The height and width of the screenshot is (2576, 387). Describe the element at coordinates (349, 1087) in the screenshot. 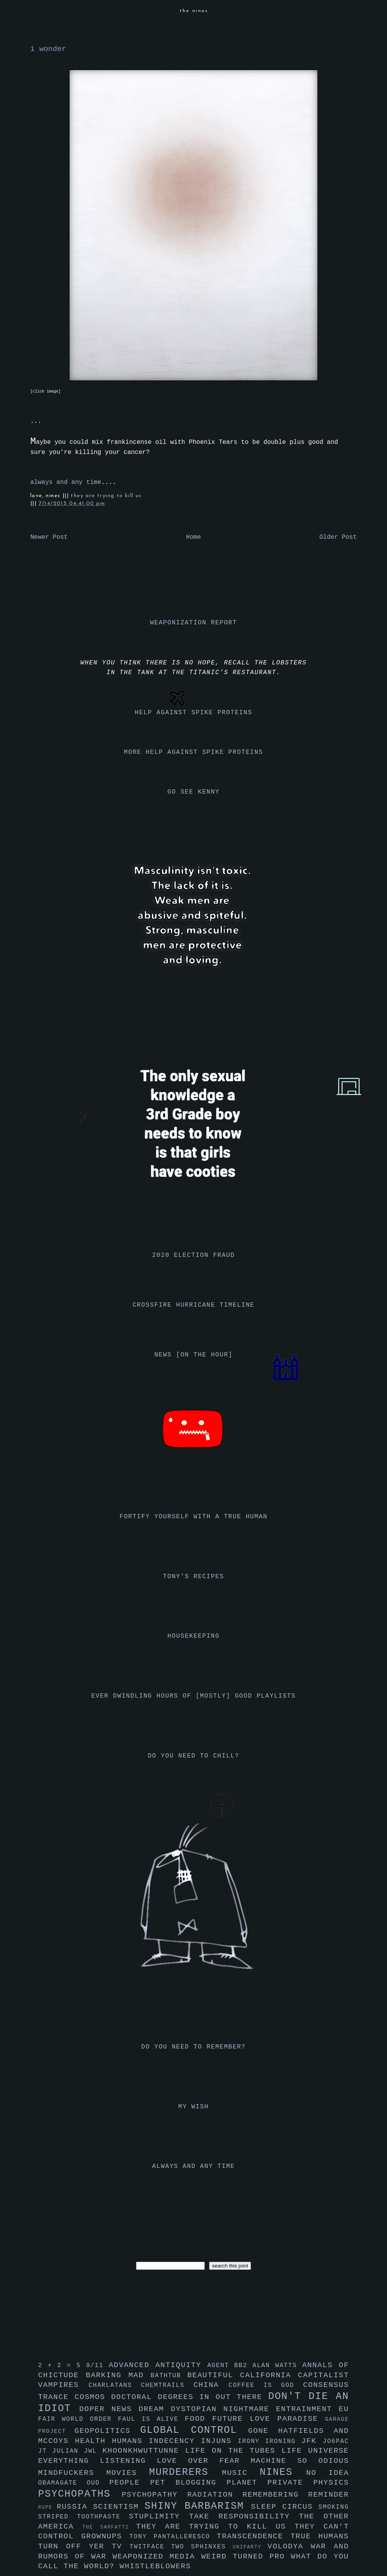

I see `access whiteboard or presentation mode` at that location.